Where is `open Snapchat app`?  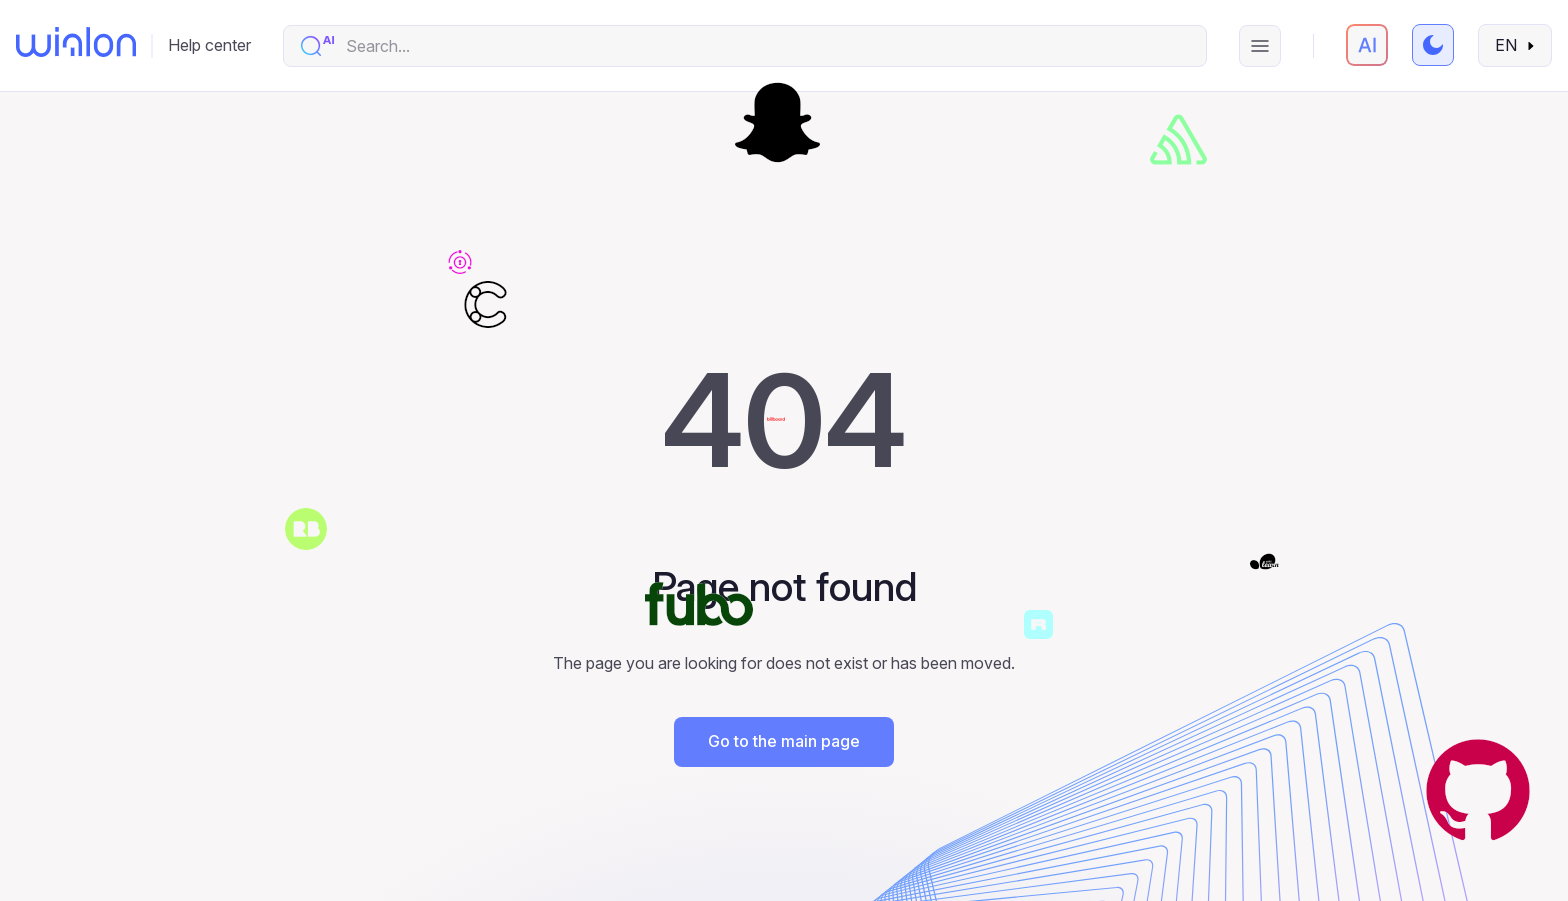 open Snapchat app is located at coordinates (777, 122).